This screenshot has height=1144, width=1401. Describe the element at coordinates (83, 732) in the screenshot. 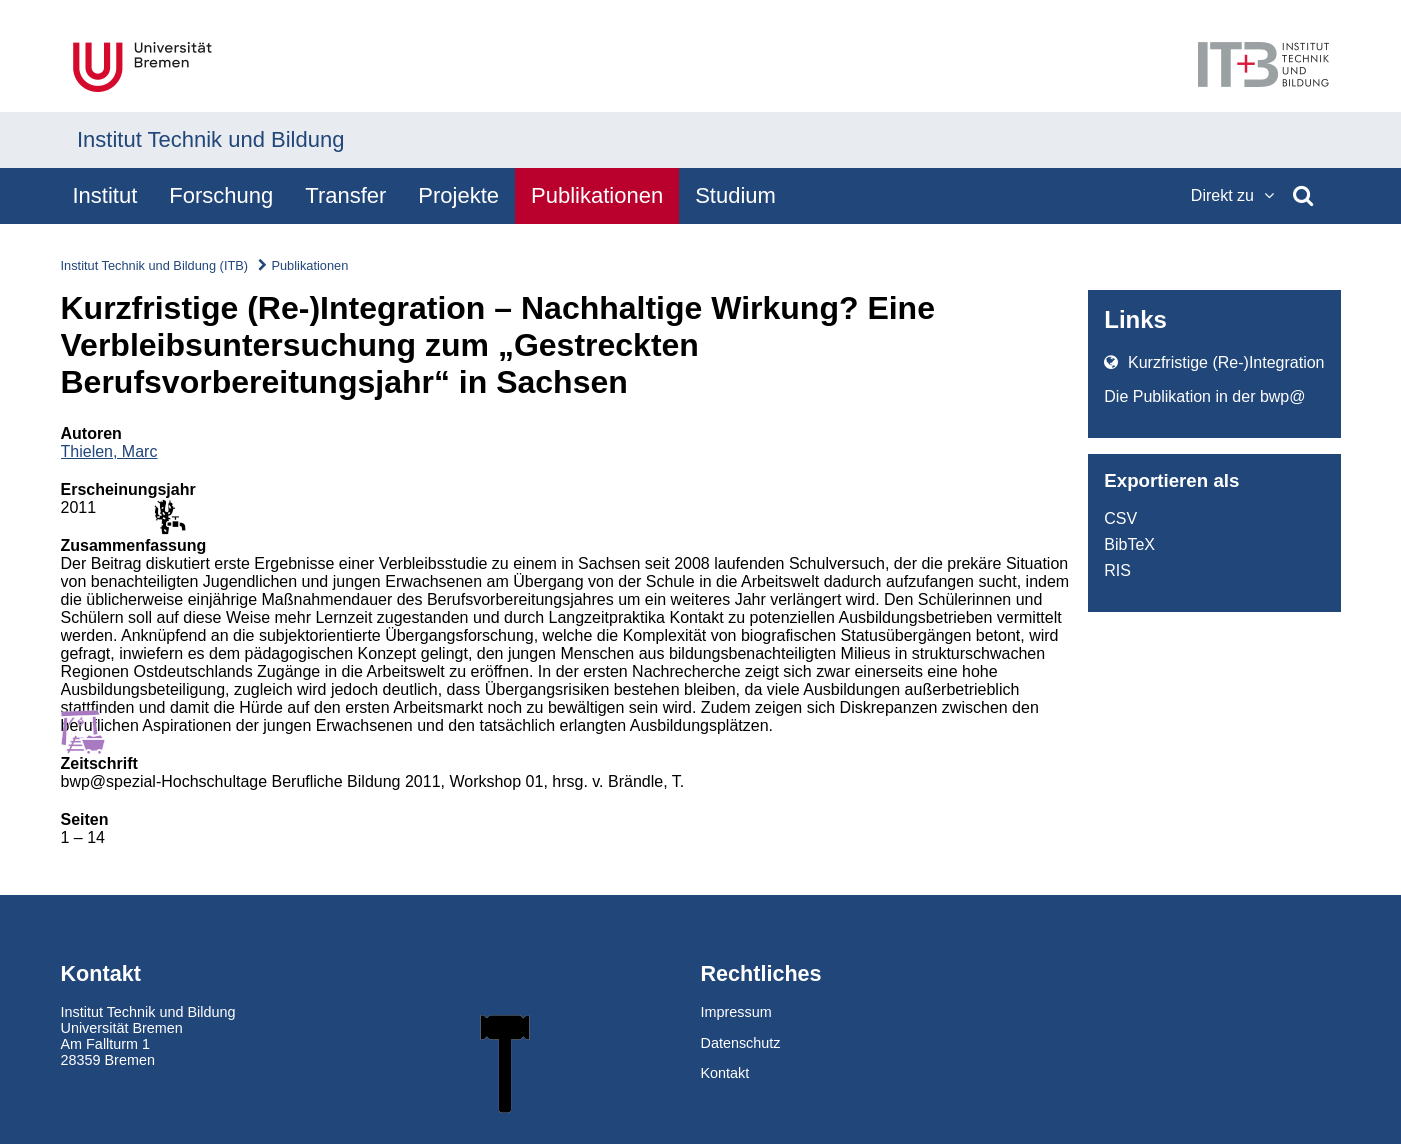

I see `access gold mine resource building` at that location.